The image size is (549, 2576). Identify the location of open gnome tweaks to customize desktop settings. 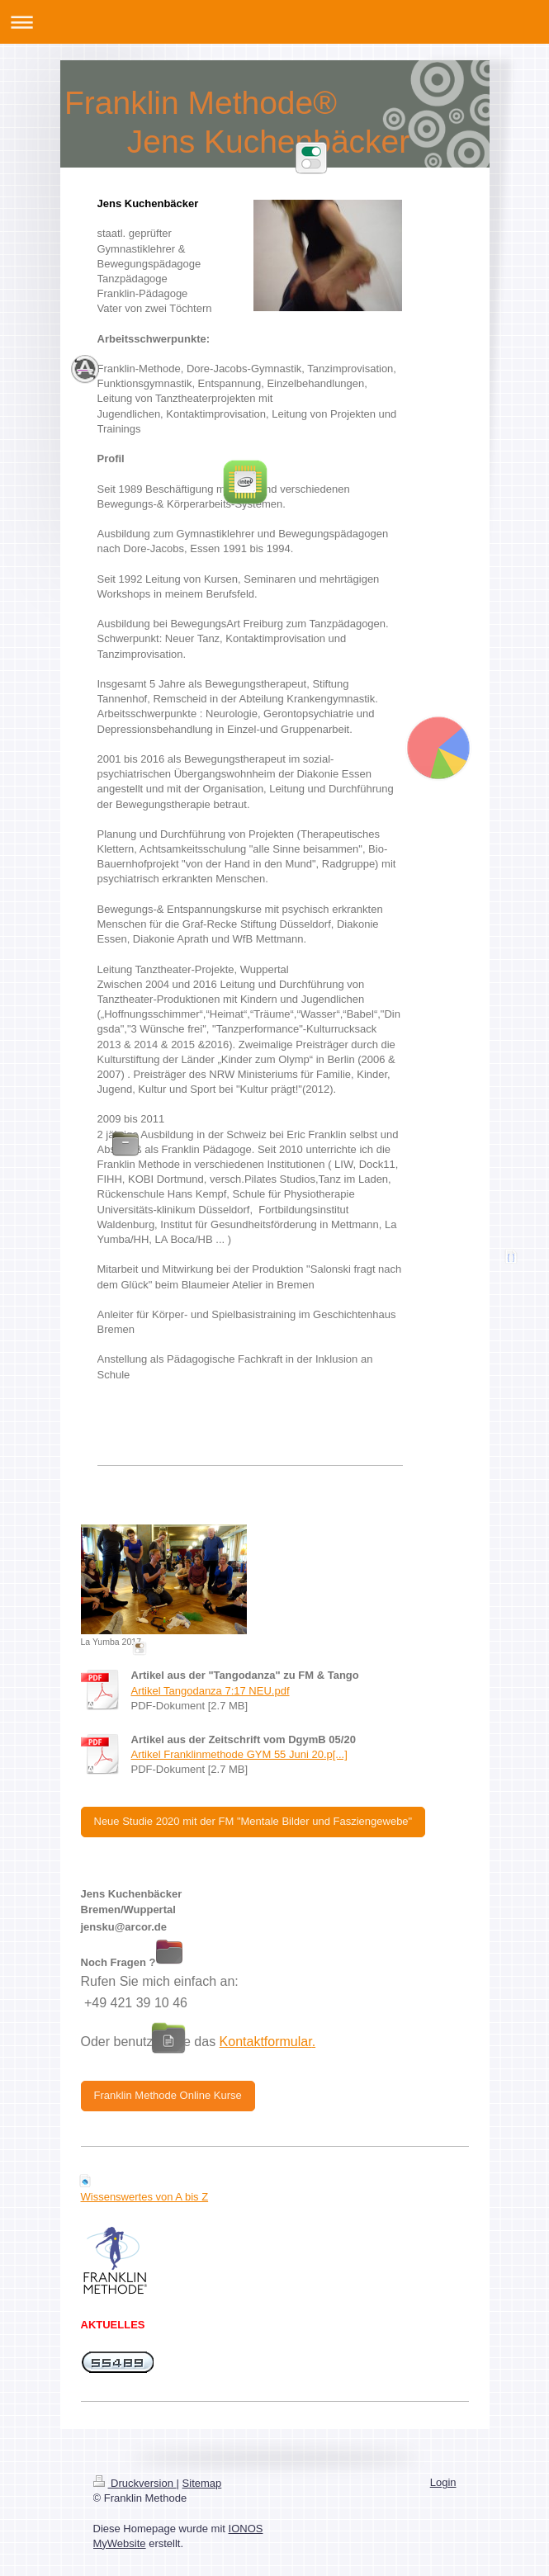
(311, 158).